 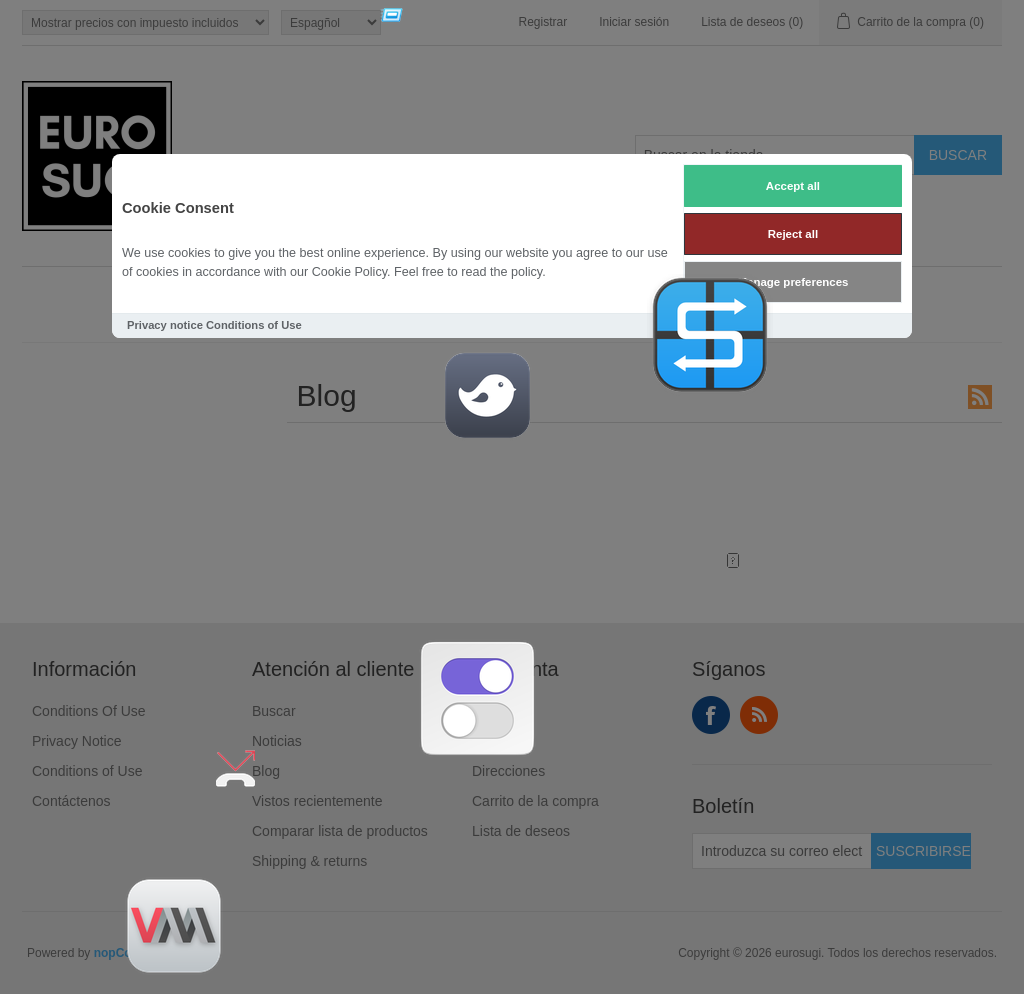 What do you see at coordinates (710, 337) in the screenshot?
I see `configure windows file sharing settings` at bounding box center [710, 337].